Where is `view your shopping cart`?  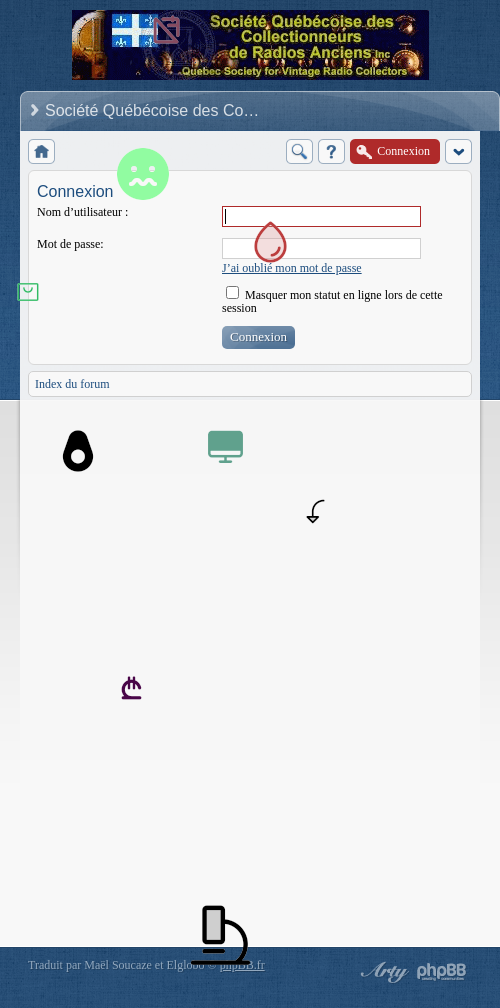
view your shopping cart is located at coordinates (28, 292).